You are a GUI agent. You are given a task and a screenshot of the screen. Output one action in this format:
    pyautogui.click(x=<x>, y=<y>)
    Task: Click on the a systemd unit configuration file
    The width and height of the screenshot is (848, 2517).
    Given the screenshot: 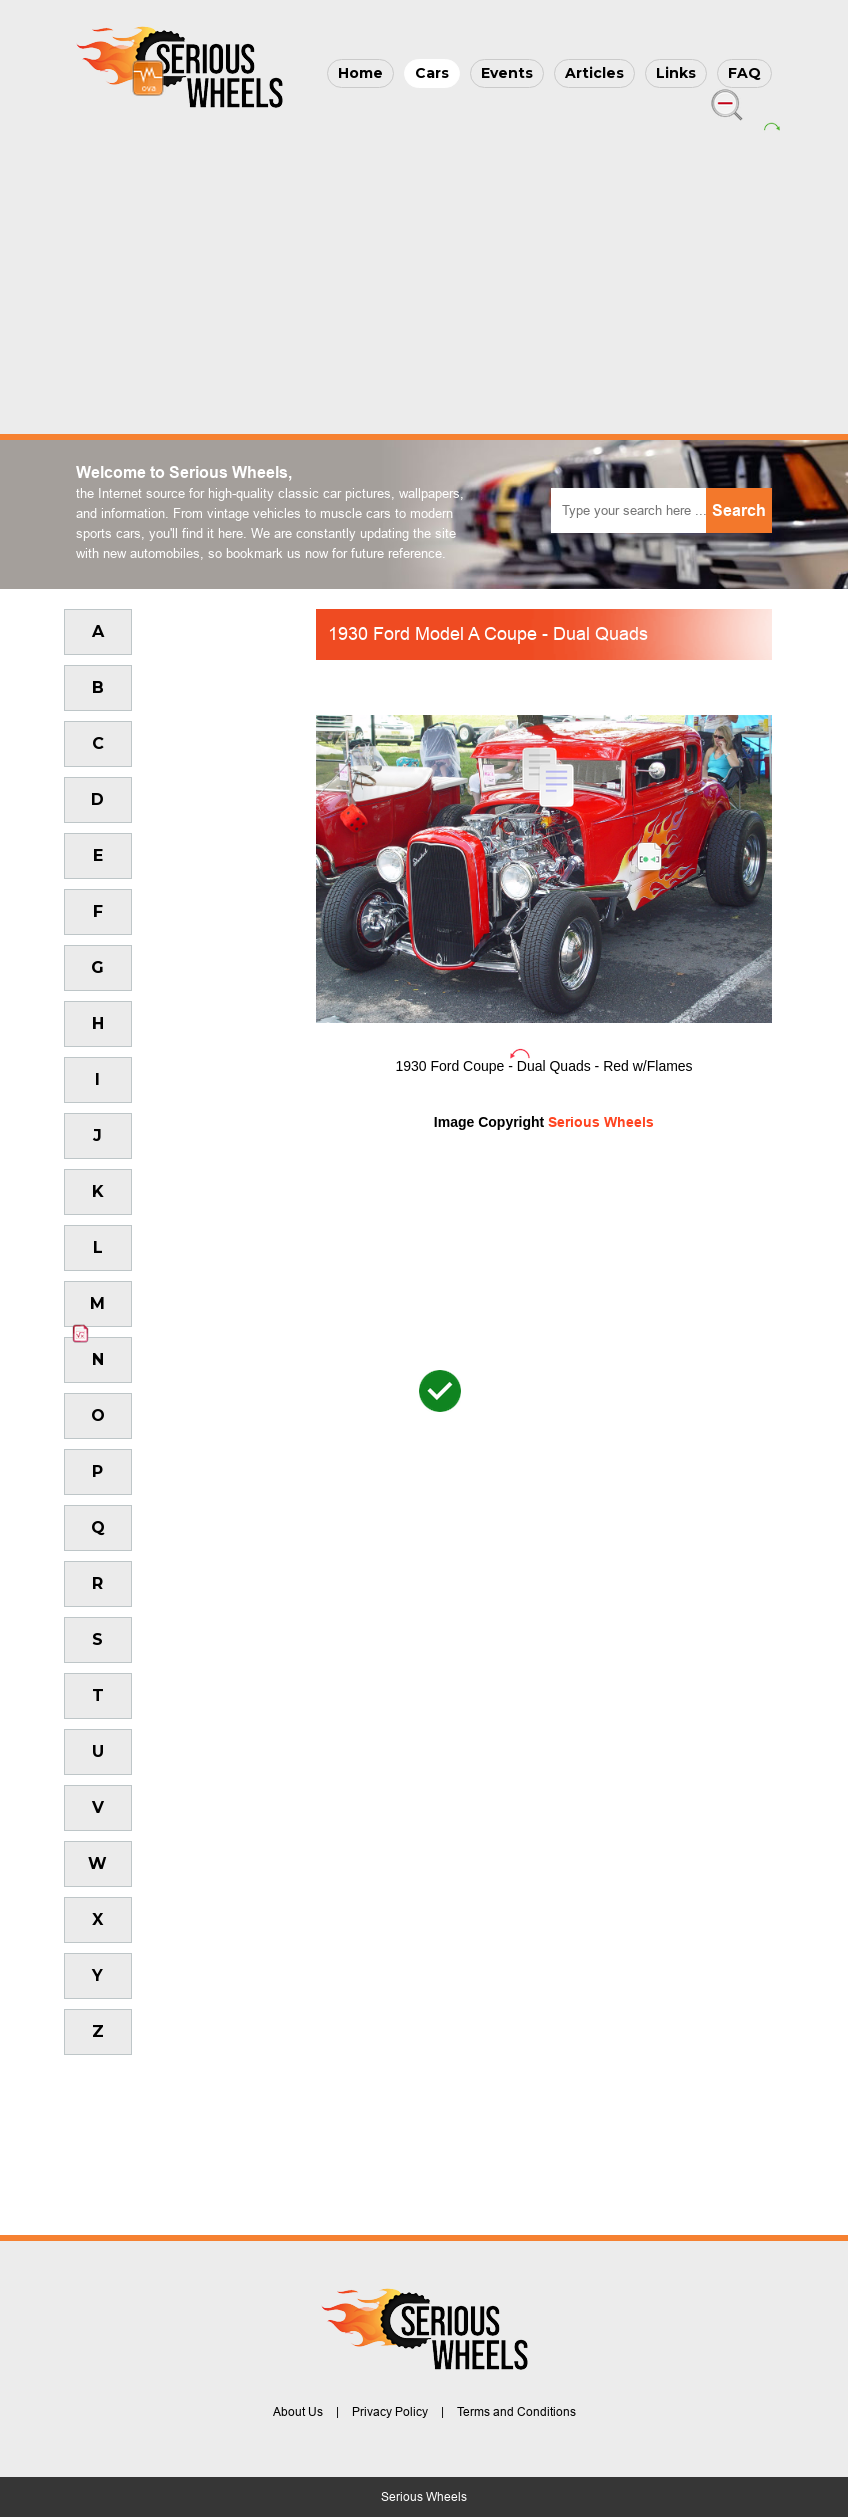 What is the action you would take?
    pyautogui.click(x=649, y=856)
    